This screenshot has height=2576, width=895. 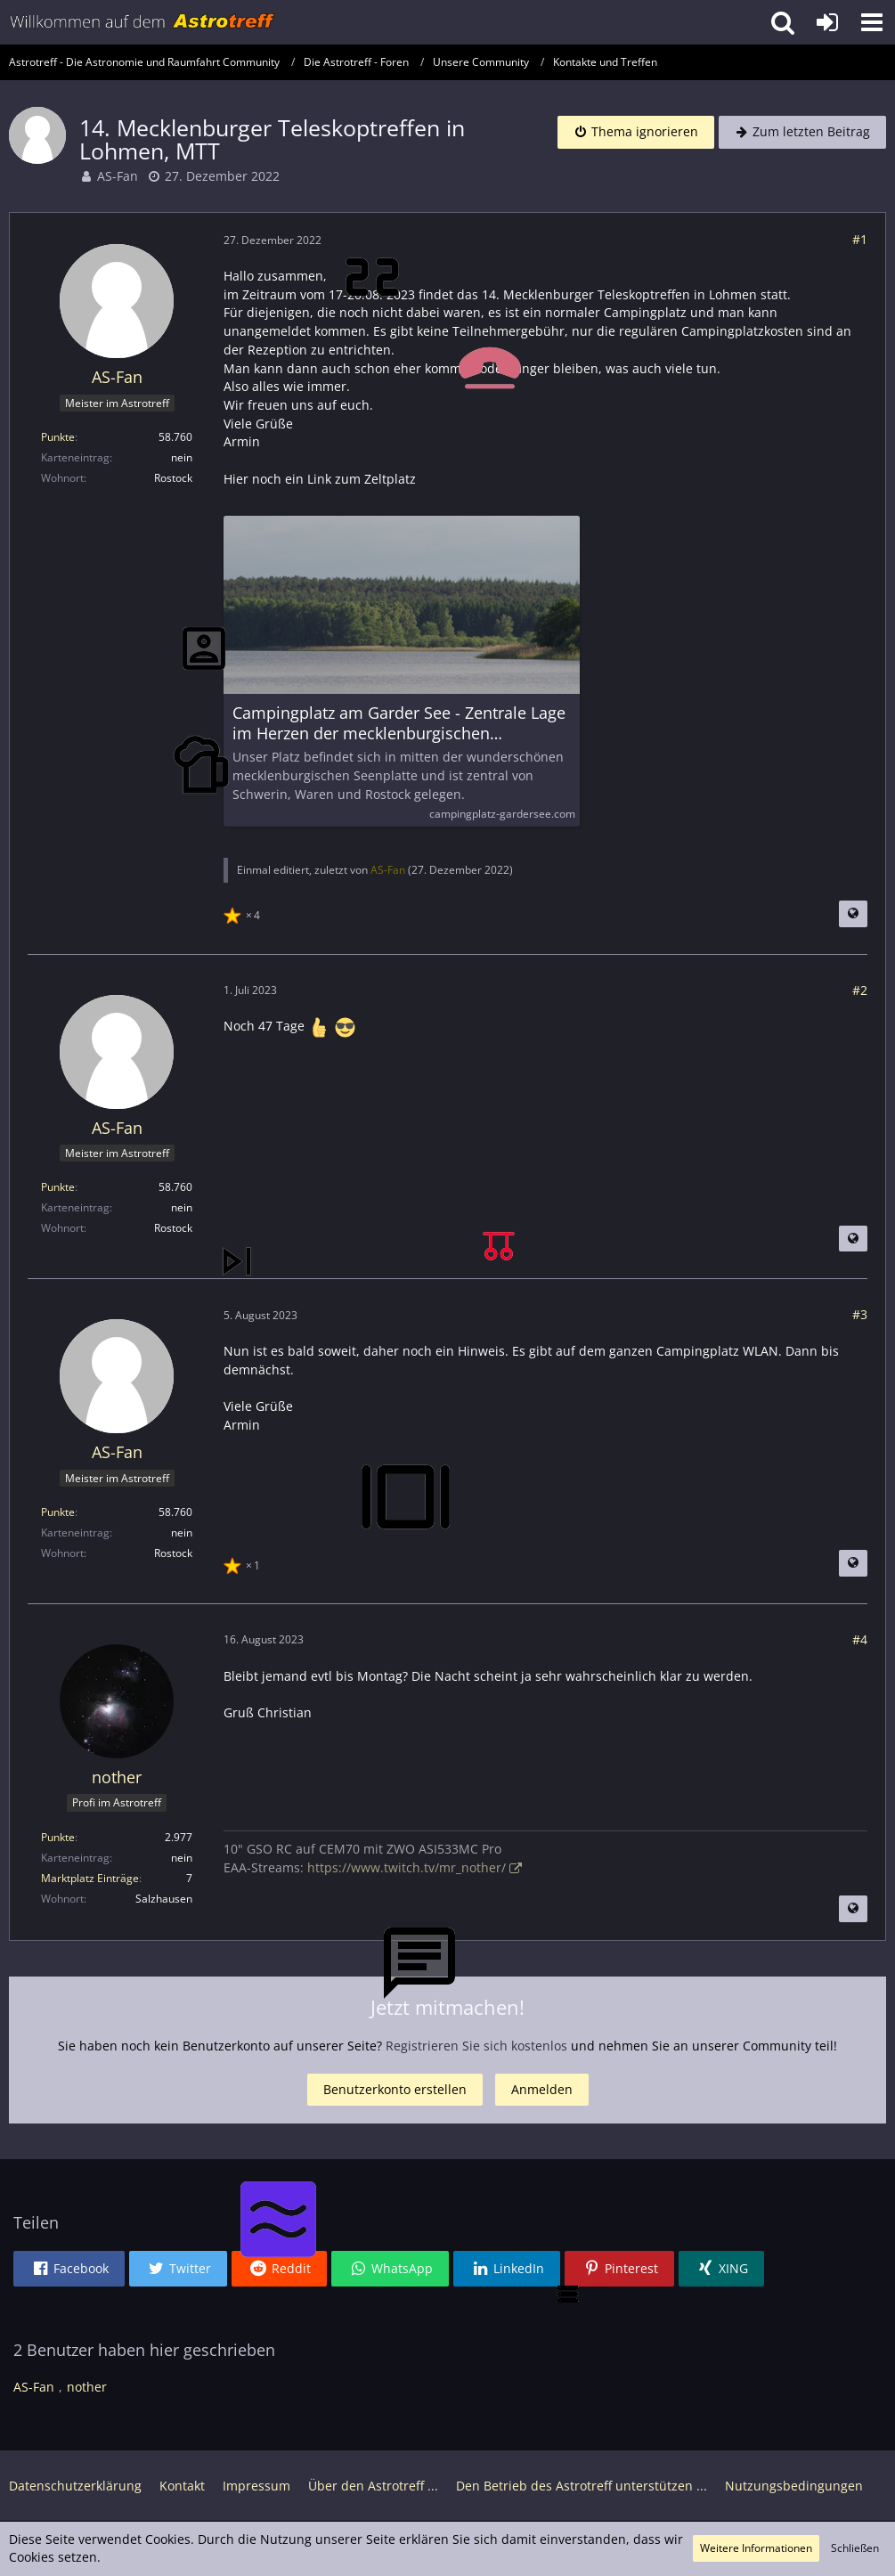 I want to click on start a slideshow presentation, so click(x=405, y=1496).